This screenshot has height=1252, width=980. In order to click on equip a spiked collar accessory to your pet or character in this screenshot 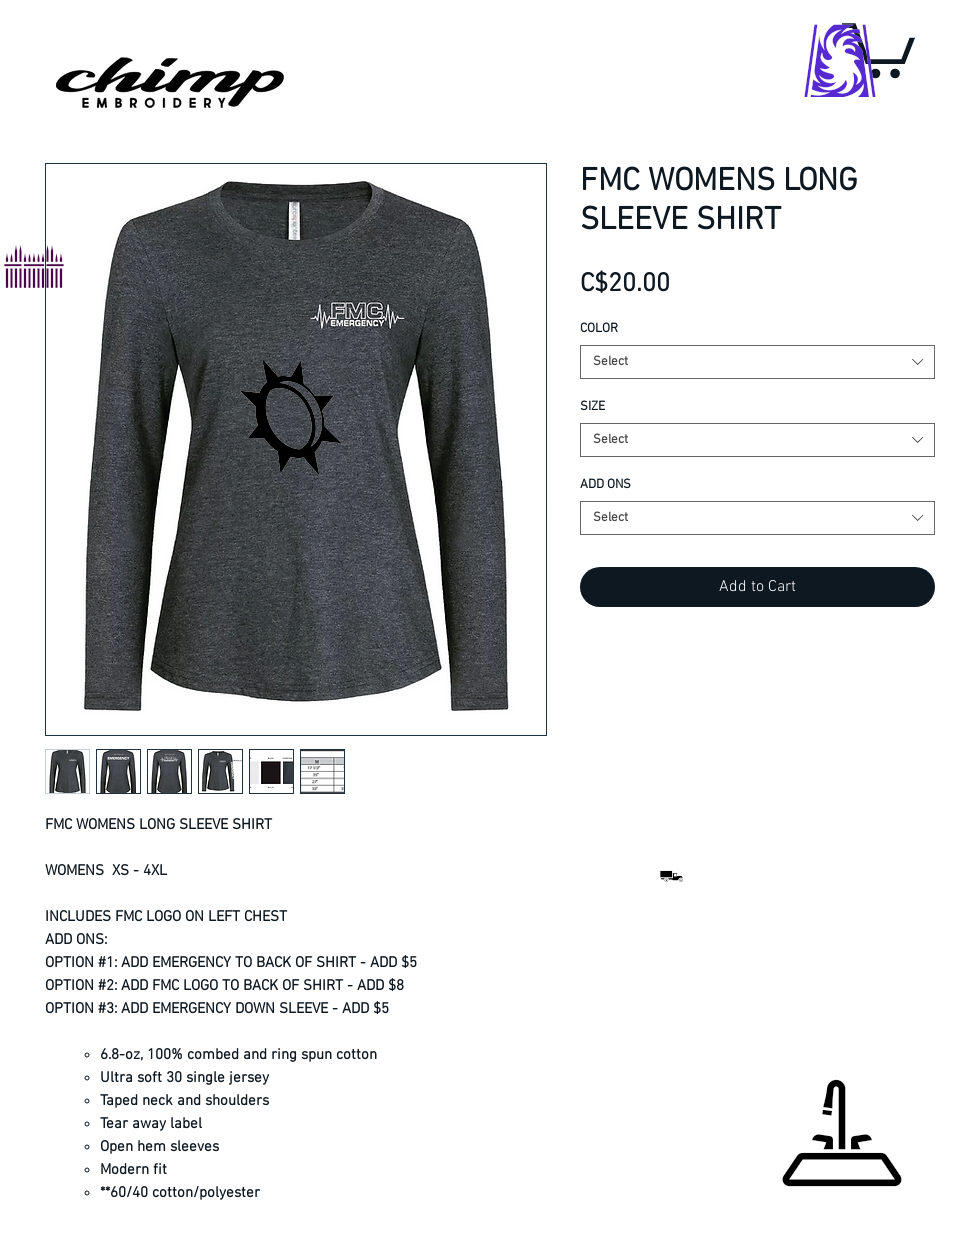, I will do `click(291, 417)`.